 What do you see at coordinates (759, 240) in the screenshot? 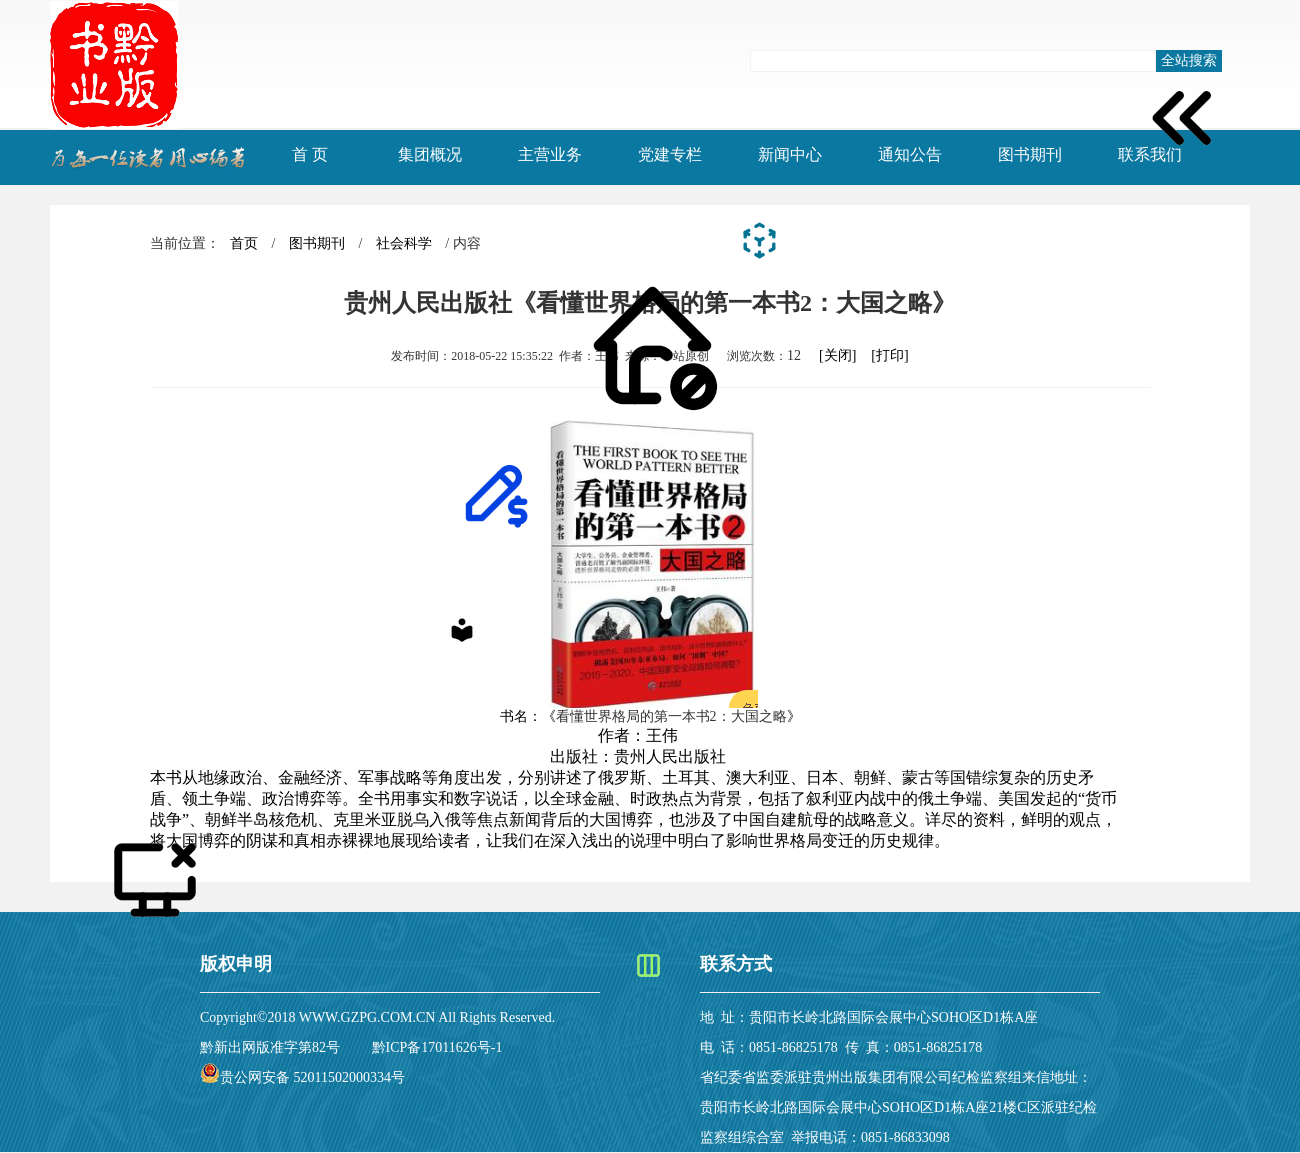
I see `access 3D modeling or spatial view options` at bounding box center [759, 240].